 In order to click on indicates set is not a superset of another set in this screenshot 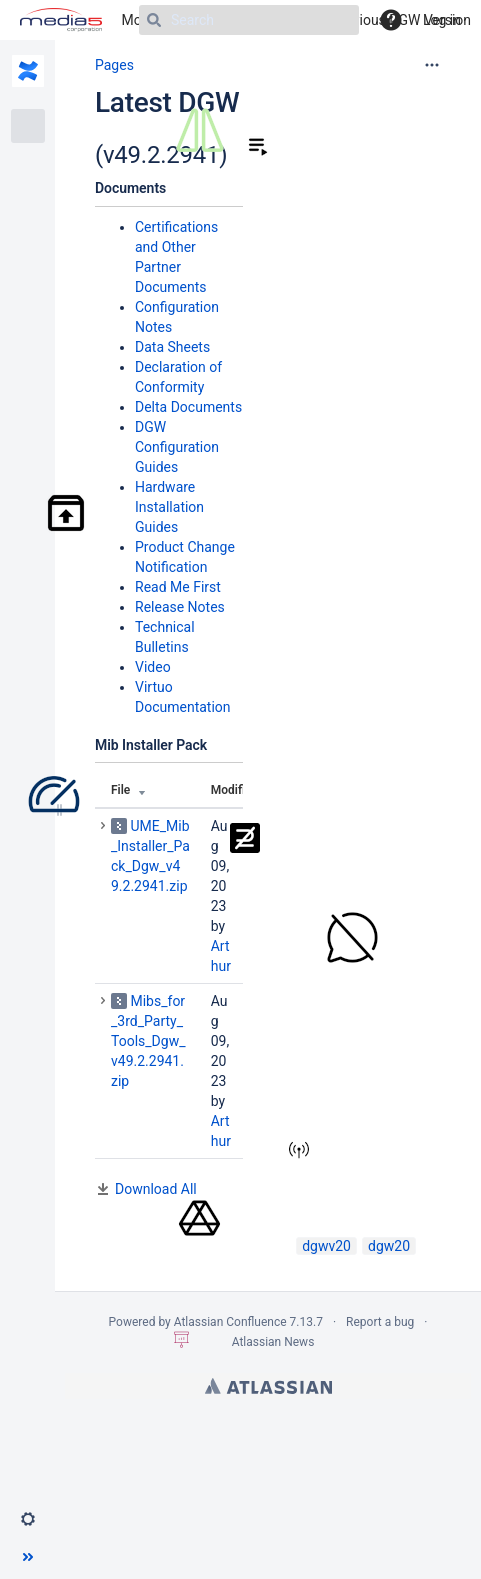, I will do `click(245, 838)`.